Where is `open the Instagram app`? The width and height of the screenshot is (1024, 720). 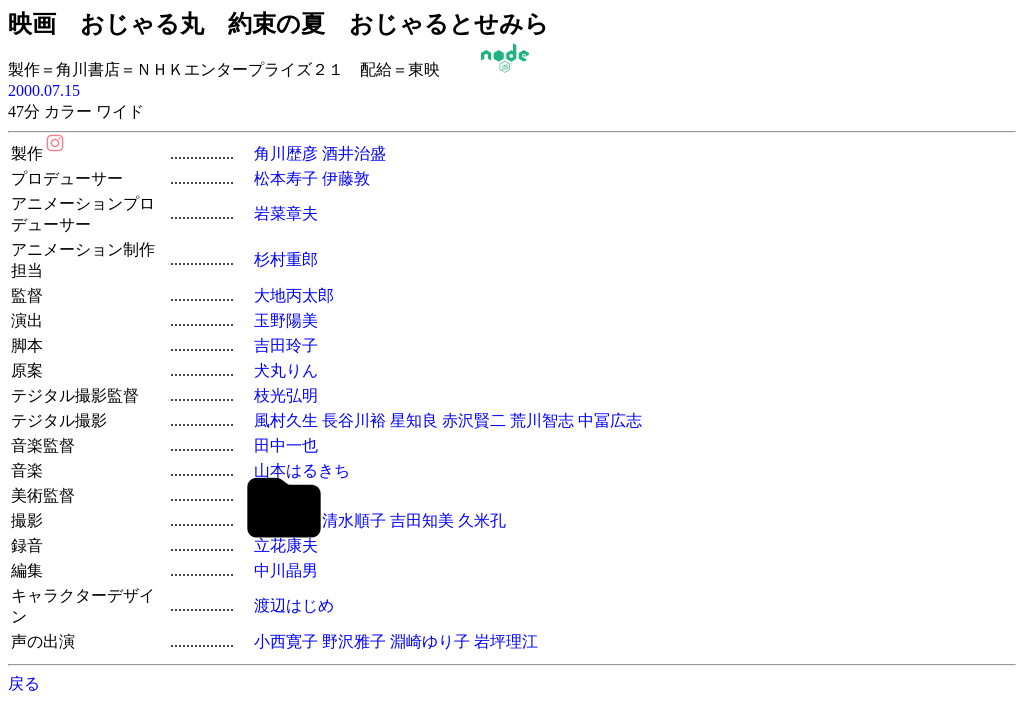
open the Instagram app is located at coordinates (55, 143).